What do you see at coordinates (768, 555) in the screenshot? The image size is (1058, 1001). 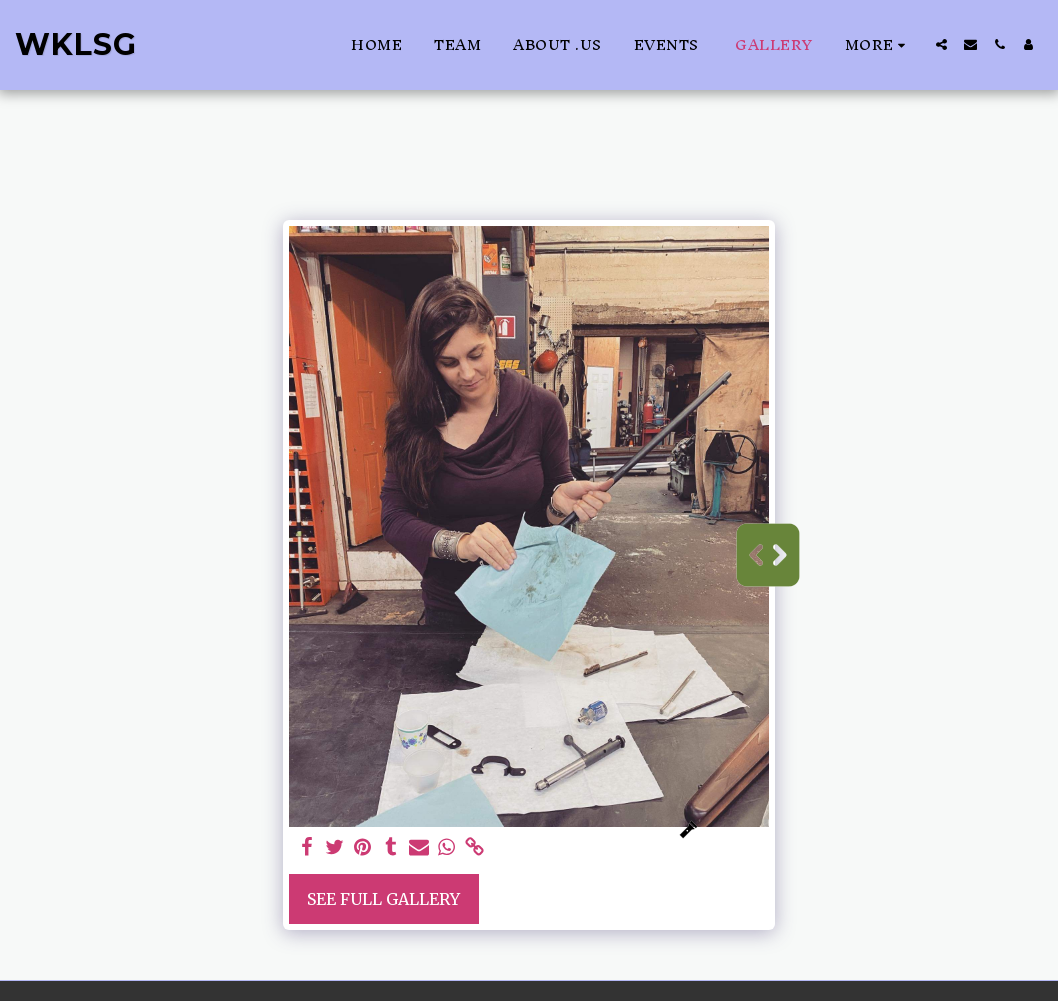 I see `view or edit source code` at bounding box center [768, 555].